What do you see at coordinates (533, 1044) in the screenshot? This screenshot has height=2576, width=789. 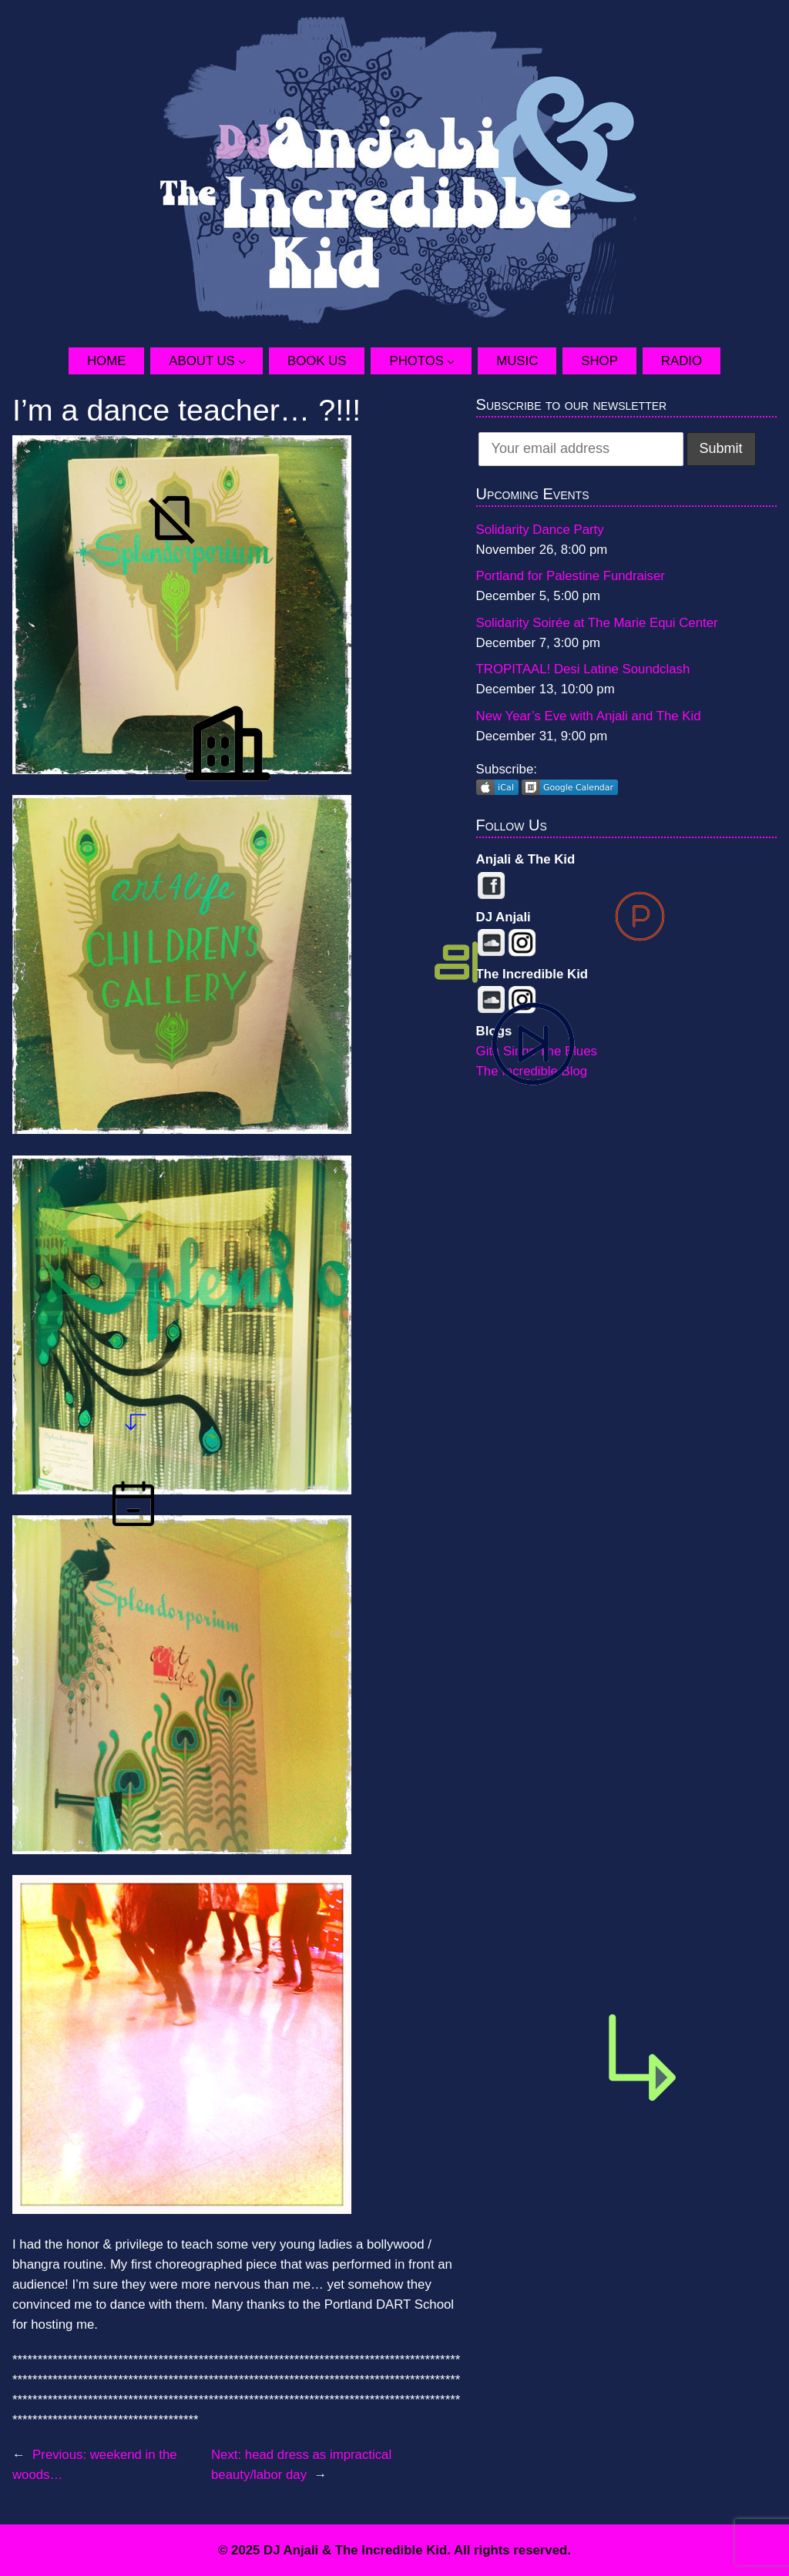 I see `skip to the next track` at bounding box center [533, 1044].